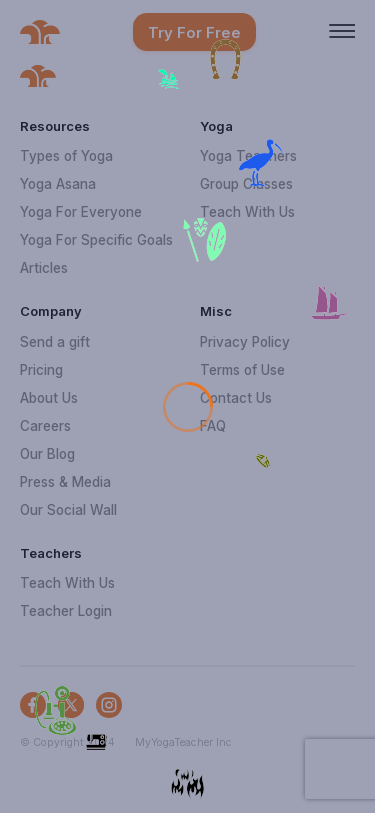  Describe the element at coordinates (205, 240) in the screenshot. I see `access tribal or primitive gear category` at that location.